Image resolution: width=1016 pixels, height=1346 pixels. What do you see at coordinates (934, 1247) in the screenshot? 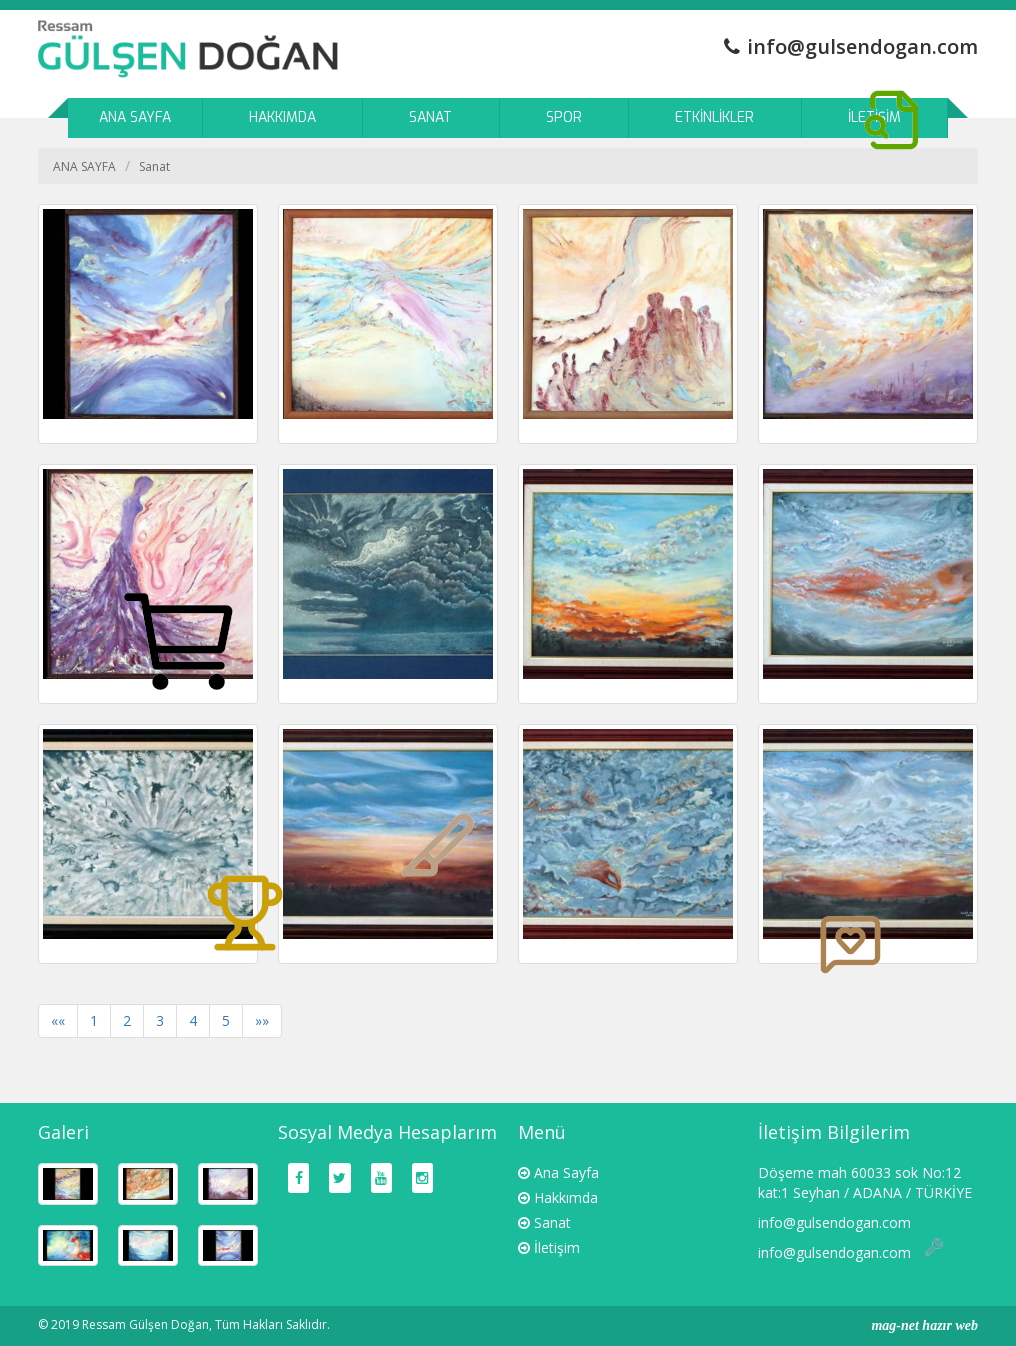
I see `access settings or configuration options` at bounding box center [934, 1247].